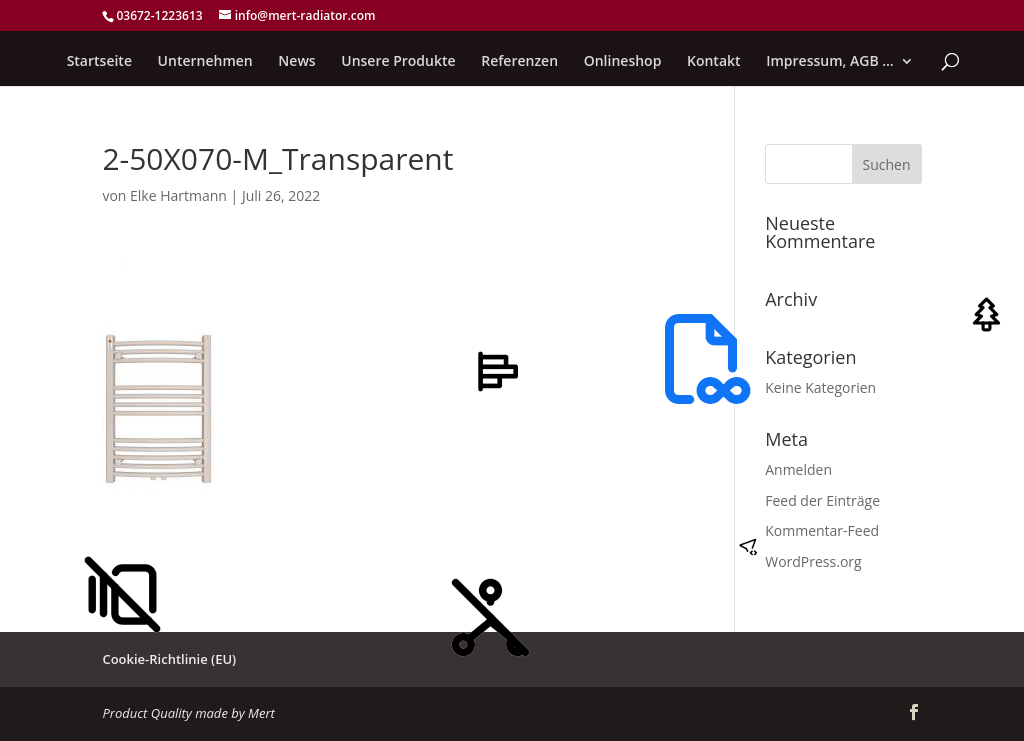 Image resolution: width=1024 pixels, height=741 pixels. What do you see at coordinates (701, 359) in the screenshot?
I see `a file with unlimited or infinite storage` at bounding box center [701, 359].